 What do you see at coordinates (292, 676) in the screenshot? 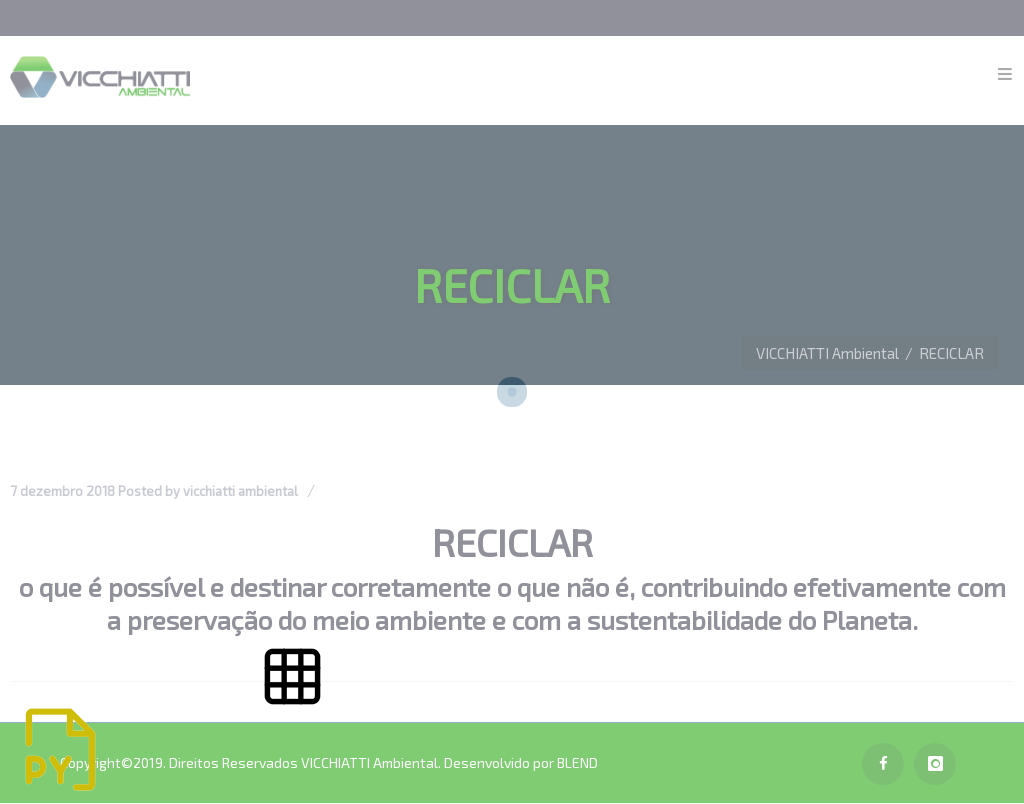
I see `switch to grid view layout` at bounding box center [292, 676].